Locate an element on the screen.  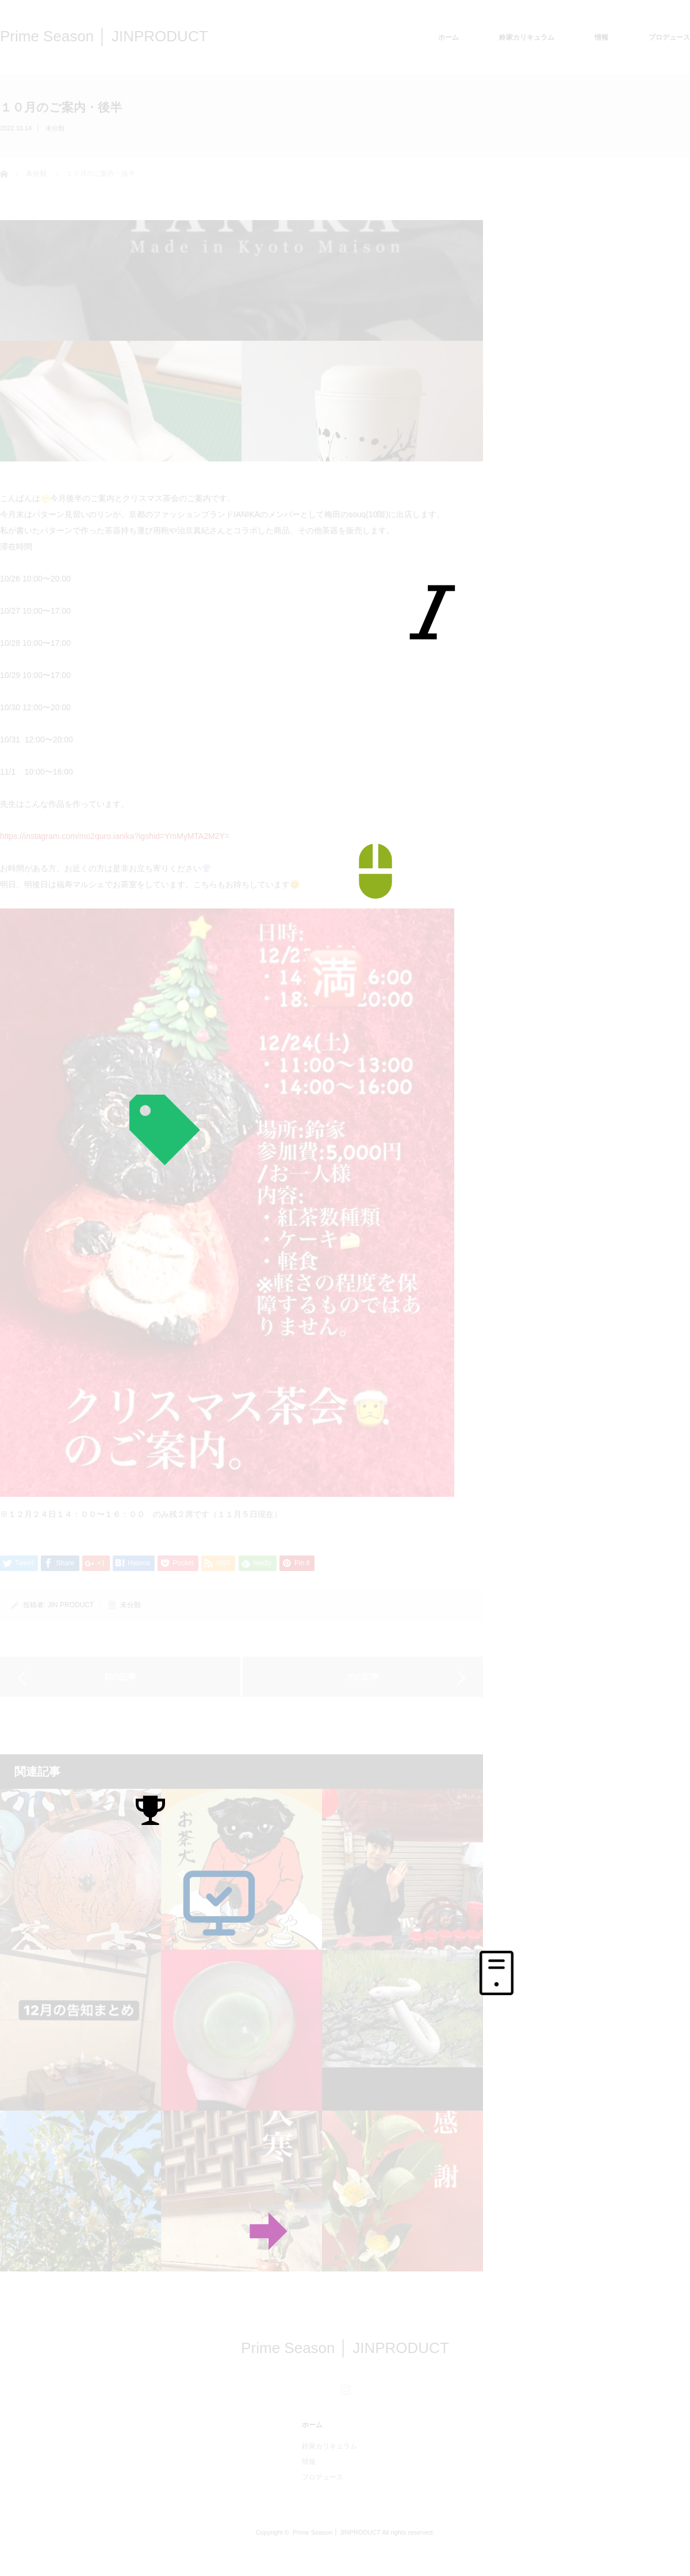
add a tag or label to an item is located at coordinates (164, 1130).